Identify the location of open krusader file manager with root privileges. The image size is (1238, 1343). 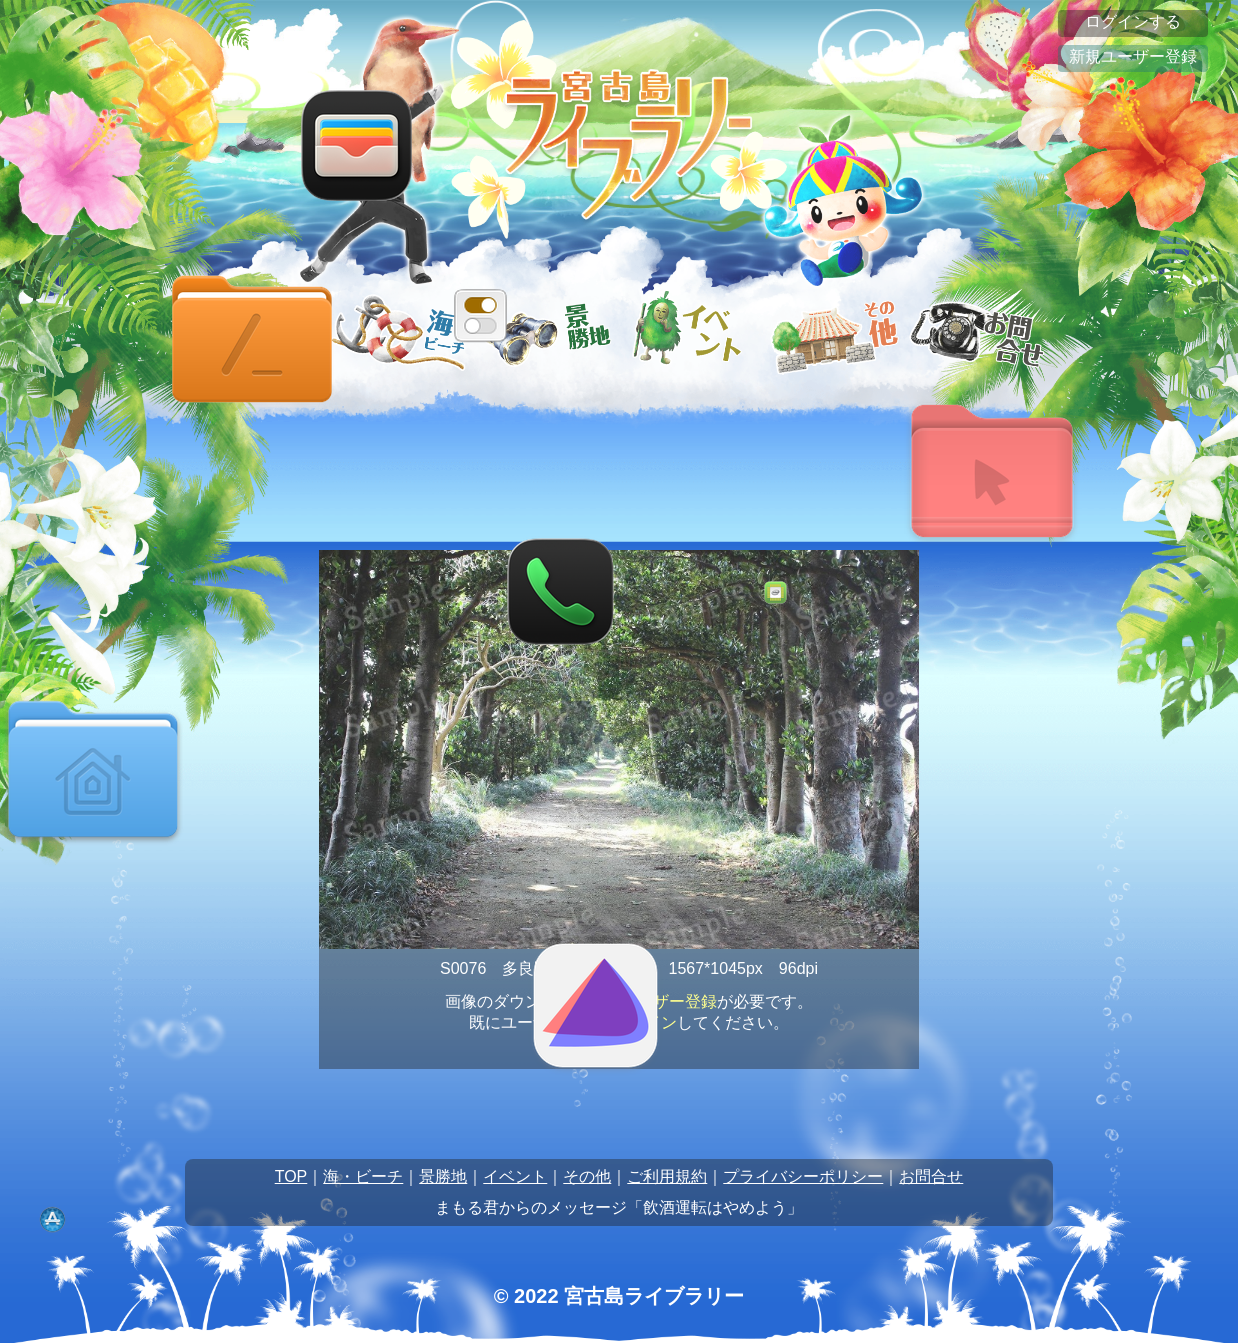
(992, 471).